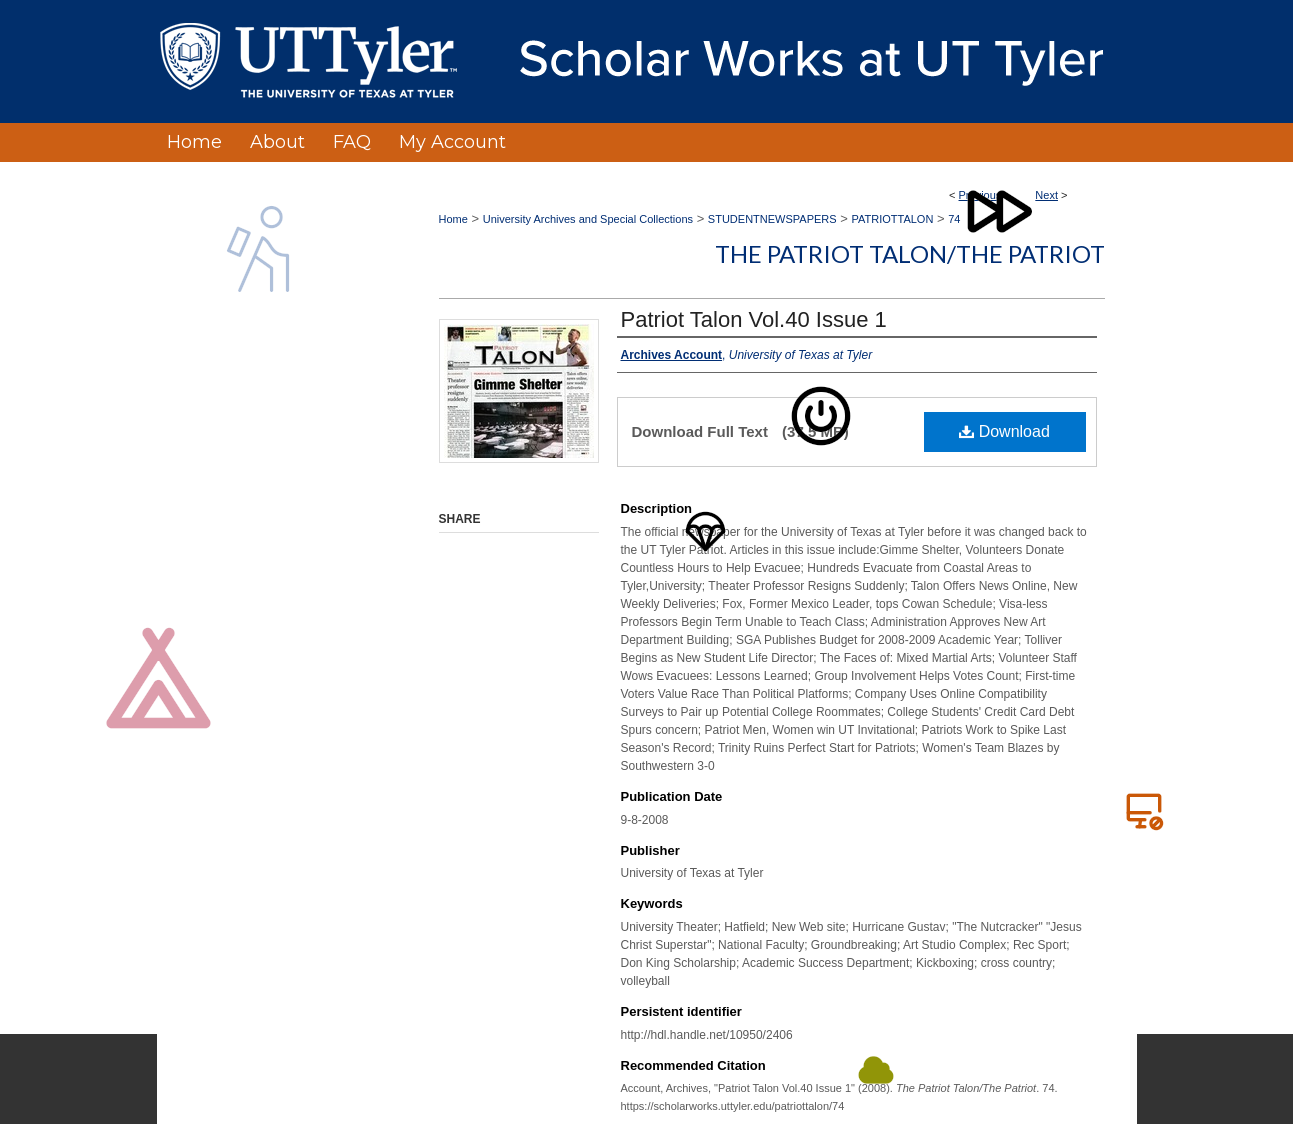 This screenshot has width=1293, height=1144. What do you see at coordinates (158, 683) in the screenshot?
I see `access camping or outdoor activity features` at bounding box center [158, 683].